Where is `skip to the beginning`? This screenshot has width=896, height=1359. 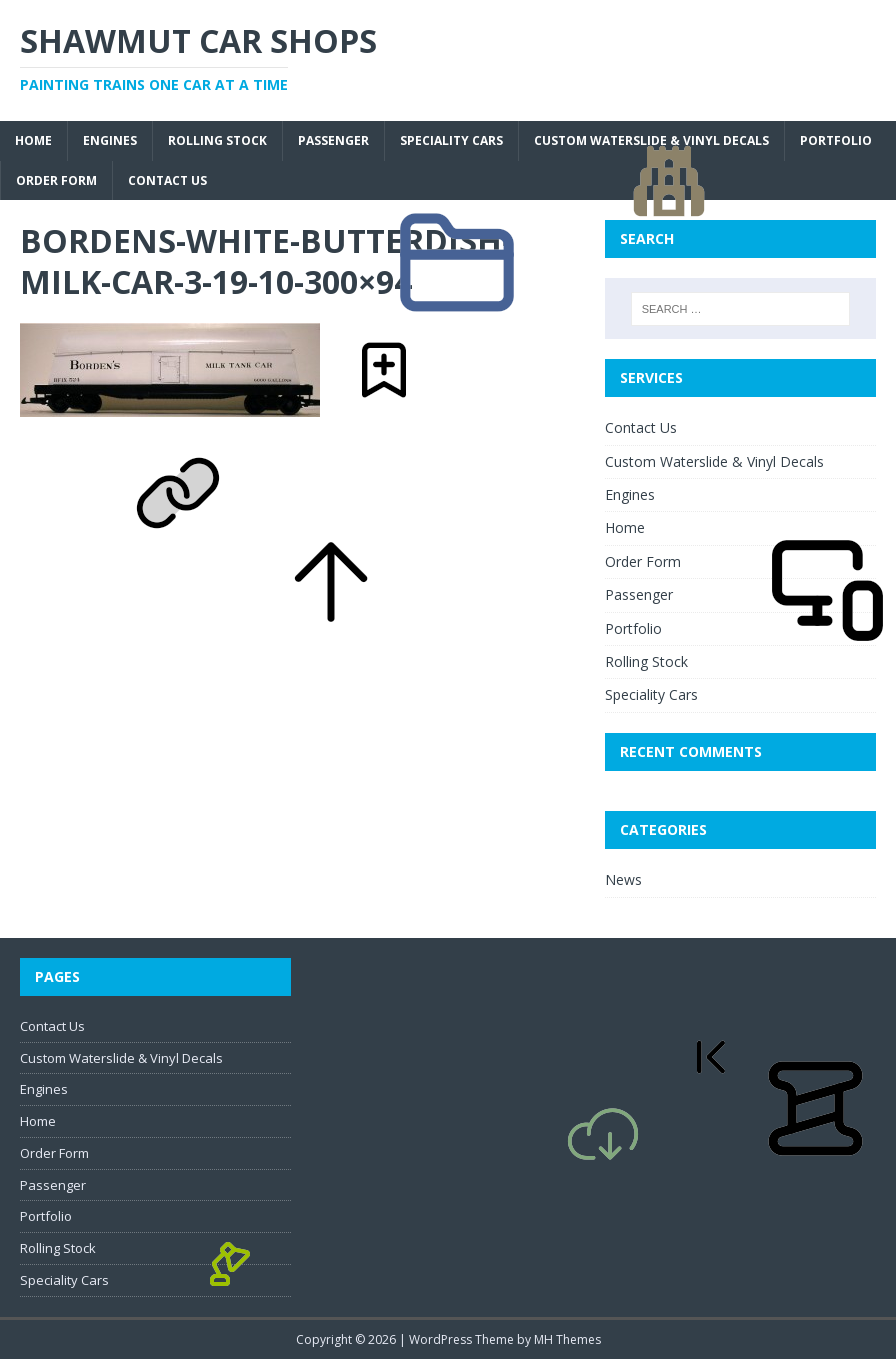
skip to the beginning is located at coordinates (711, 1057).